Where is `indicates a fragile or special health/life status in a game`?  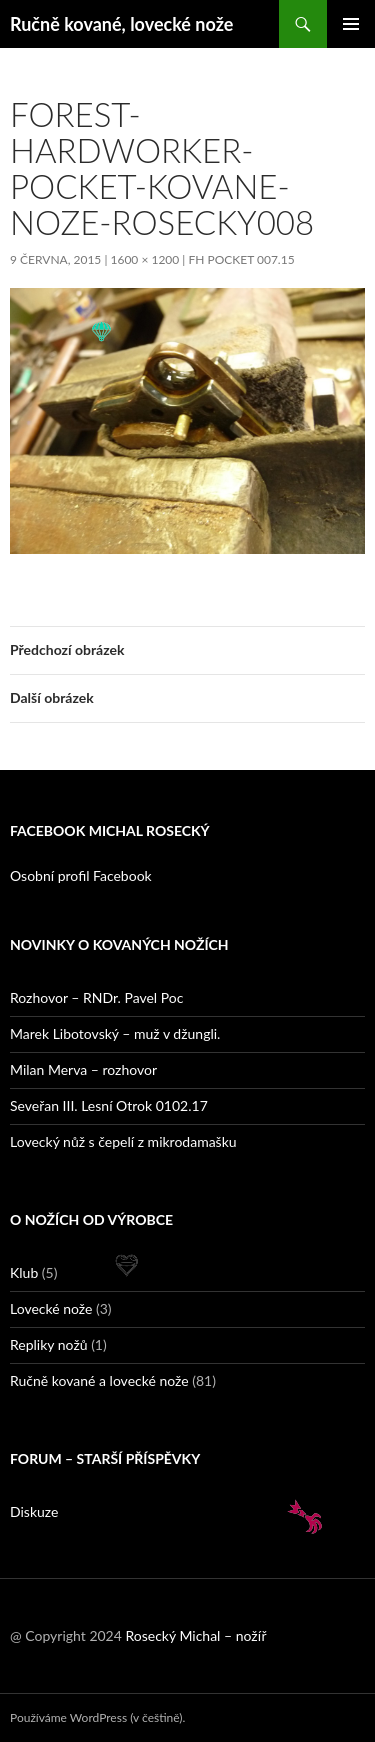 indicates a fragile or special health/life status in a game is located at coordinates (126, 1265).